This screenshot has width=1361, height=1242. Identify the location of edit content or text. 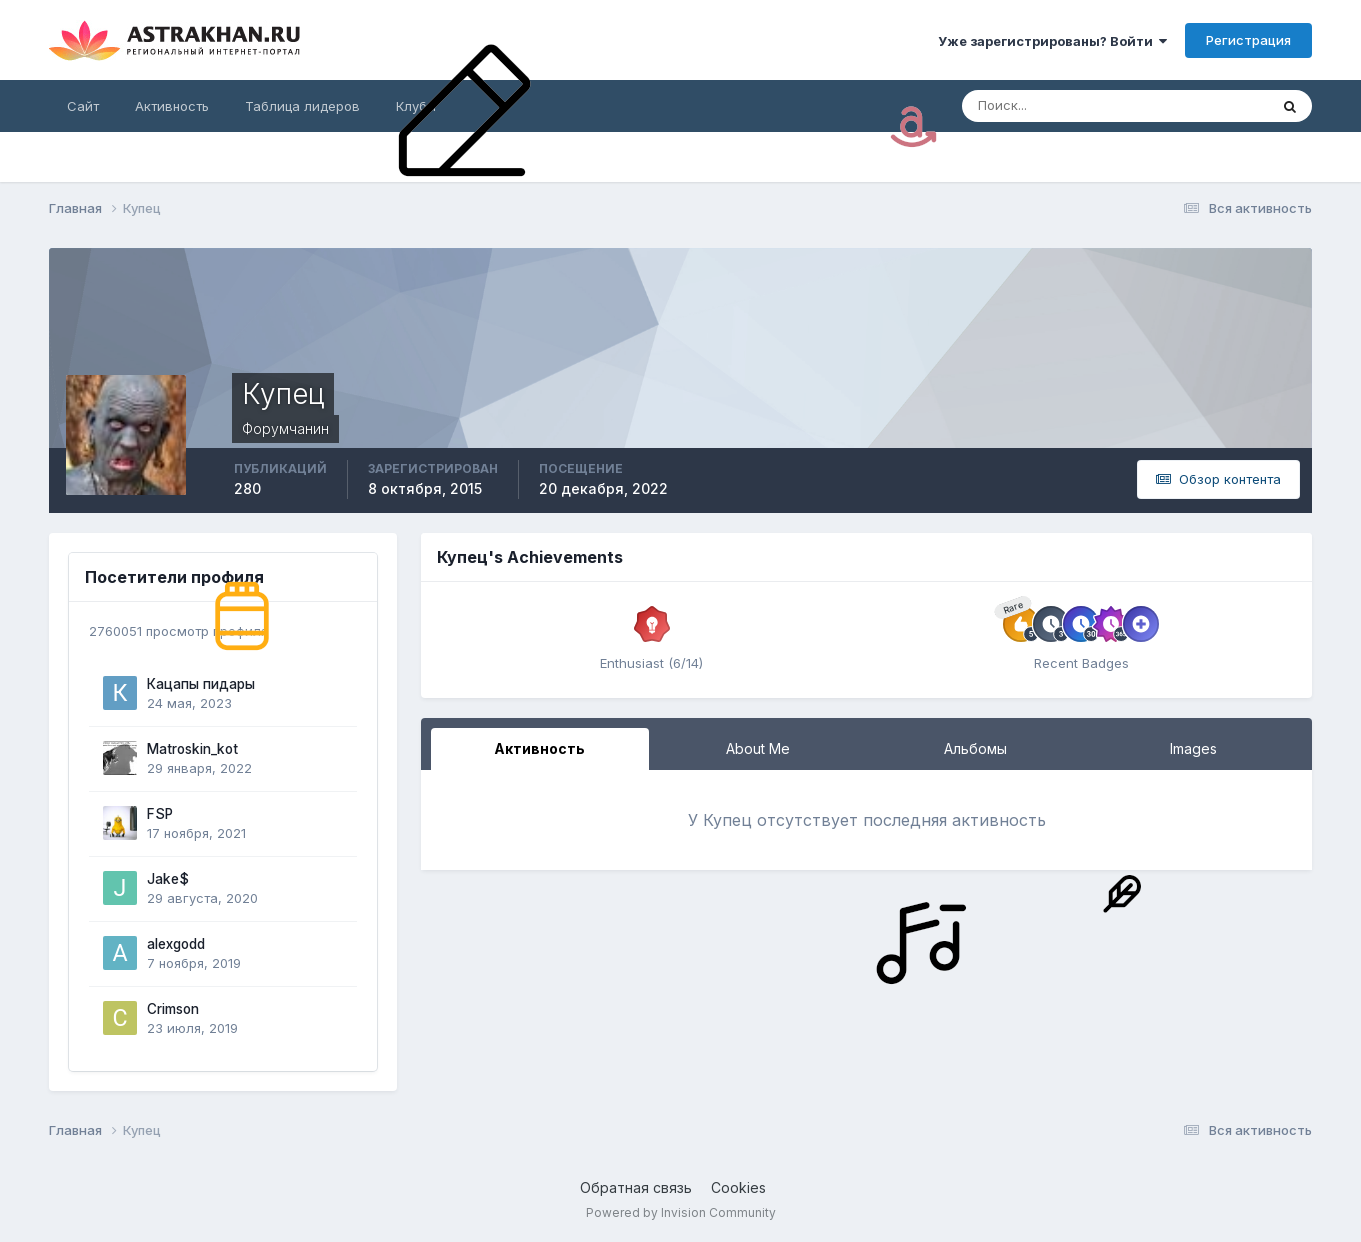
(462, 113).